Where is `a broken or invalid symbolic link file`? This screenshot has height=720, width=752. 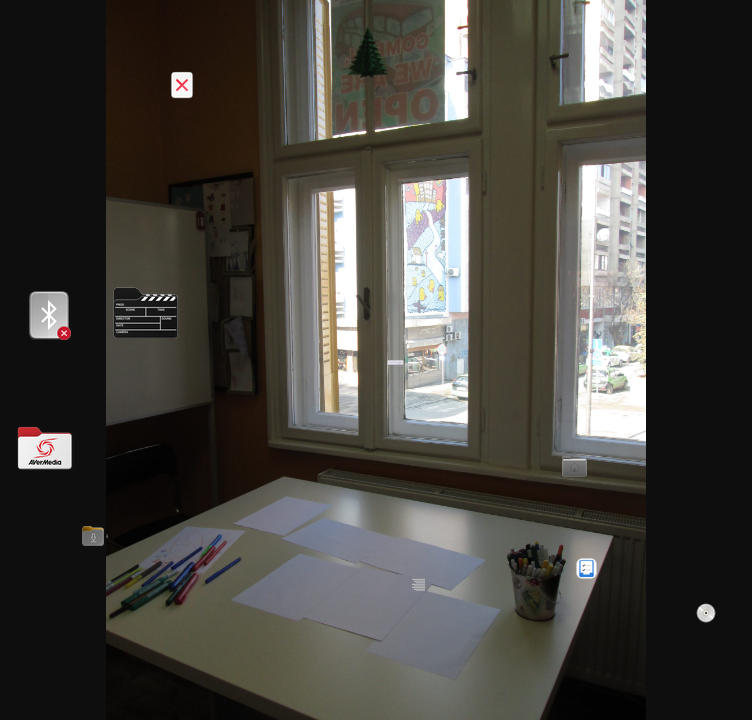 a broken or invalid symbolic link file is located at coordinates (182, 85).